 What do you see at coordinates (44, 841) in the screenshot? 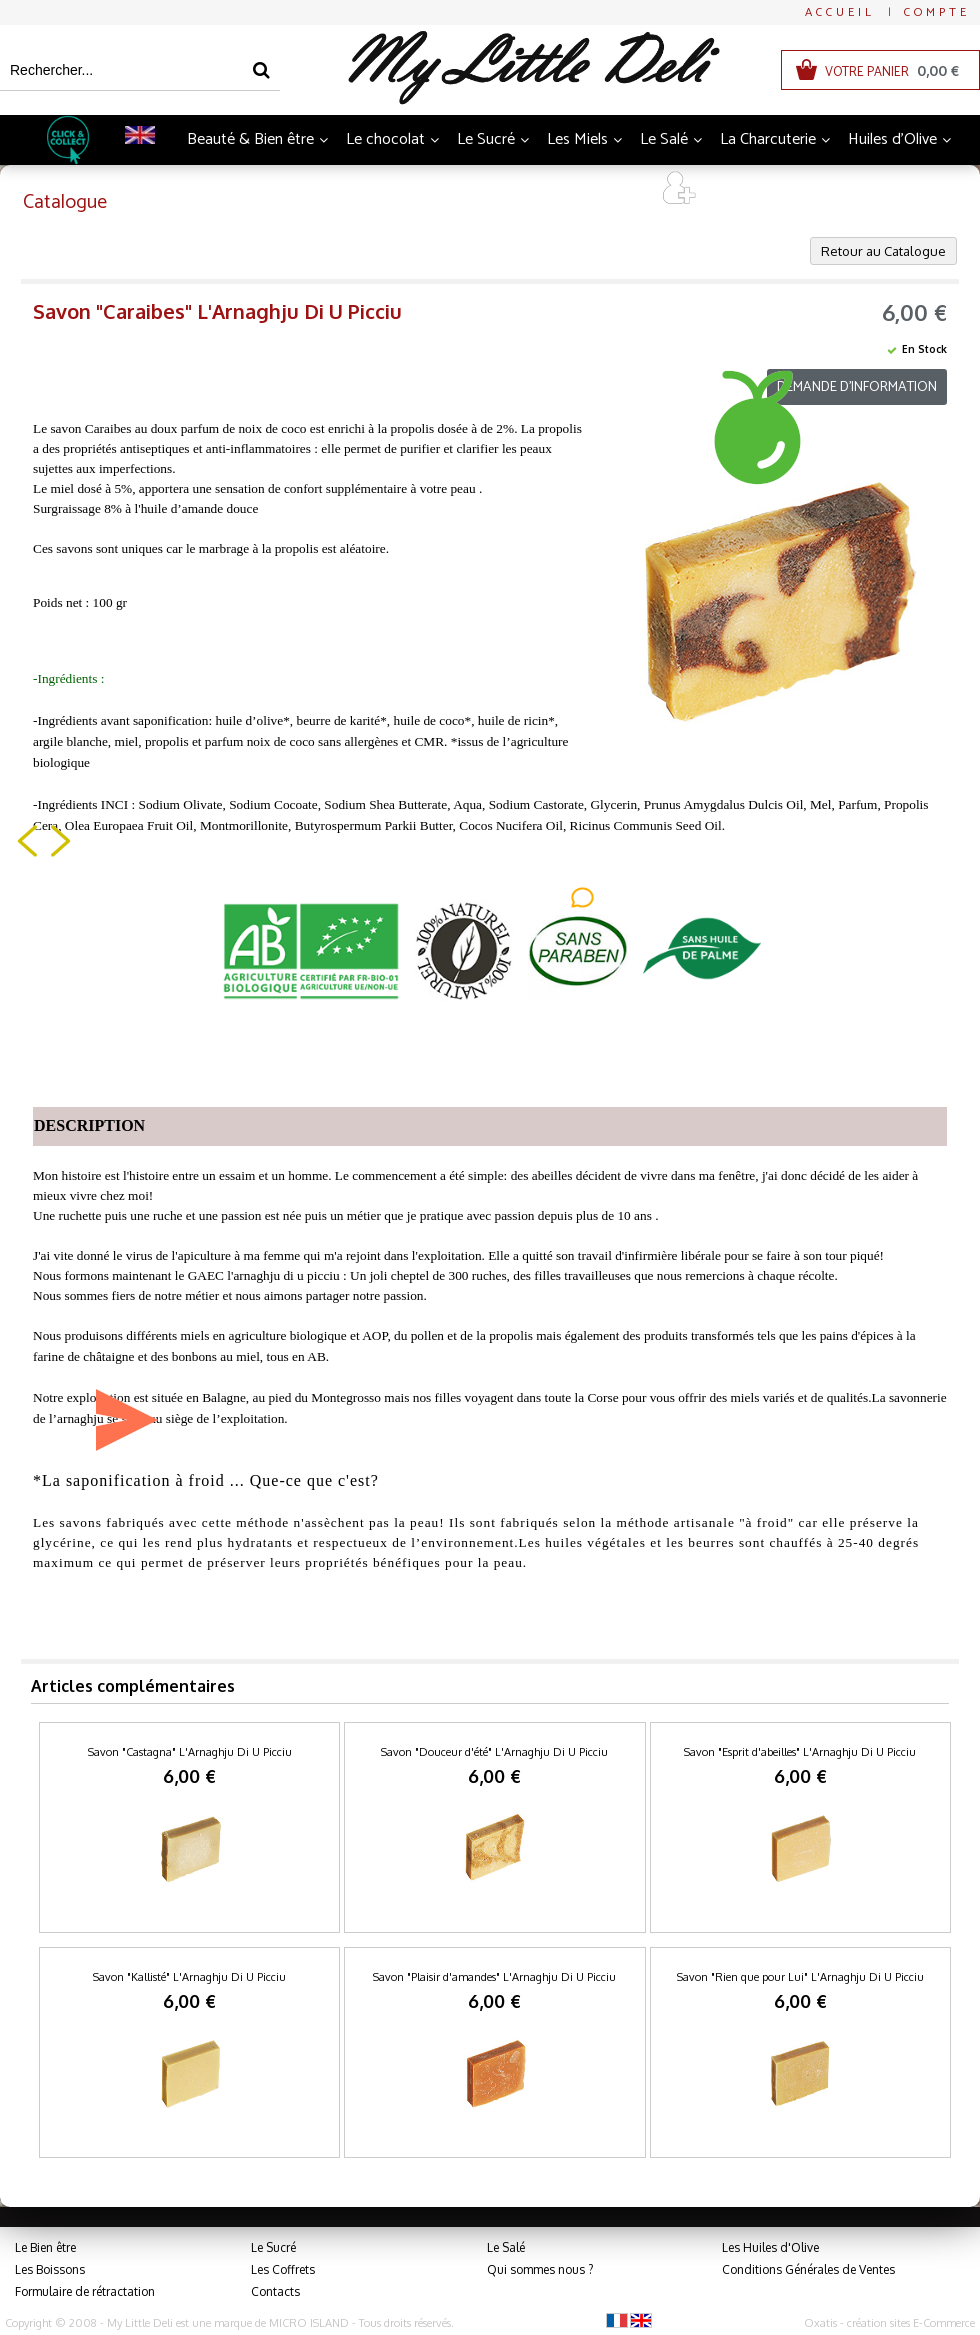
I see `view or edit source code` at bounding box center [44, 841].